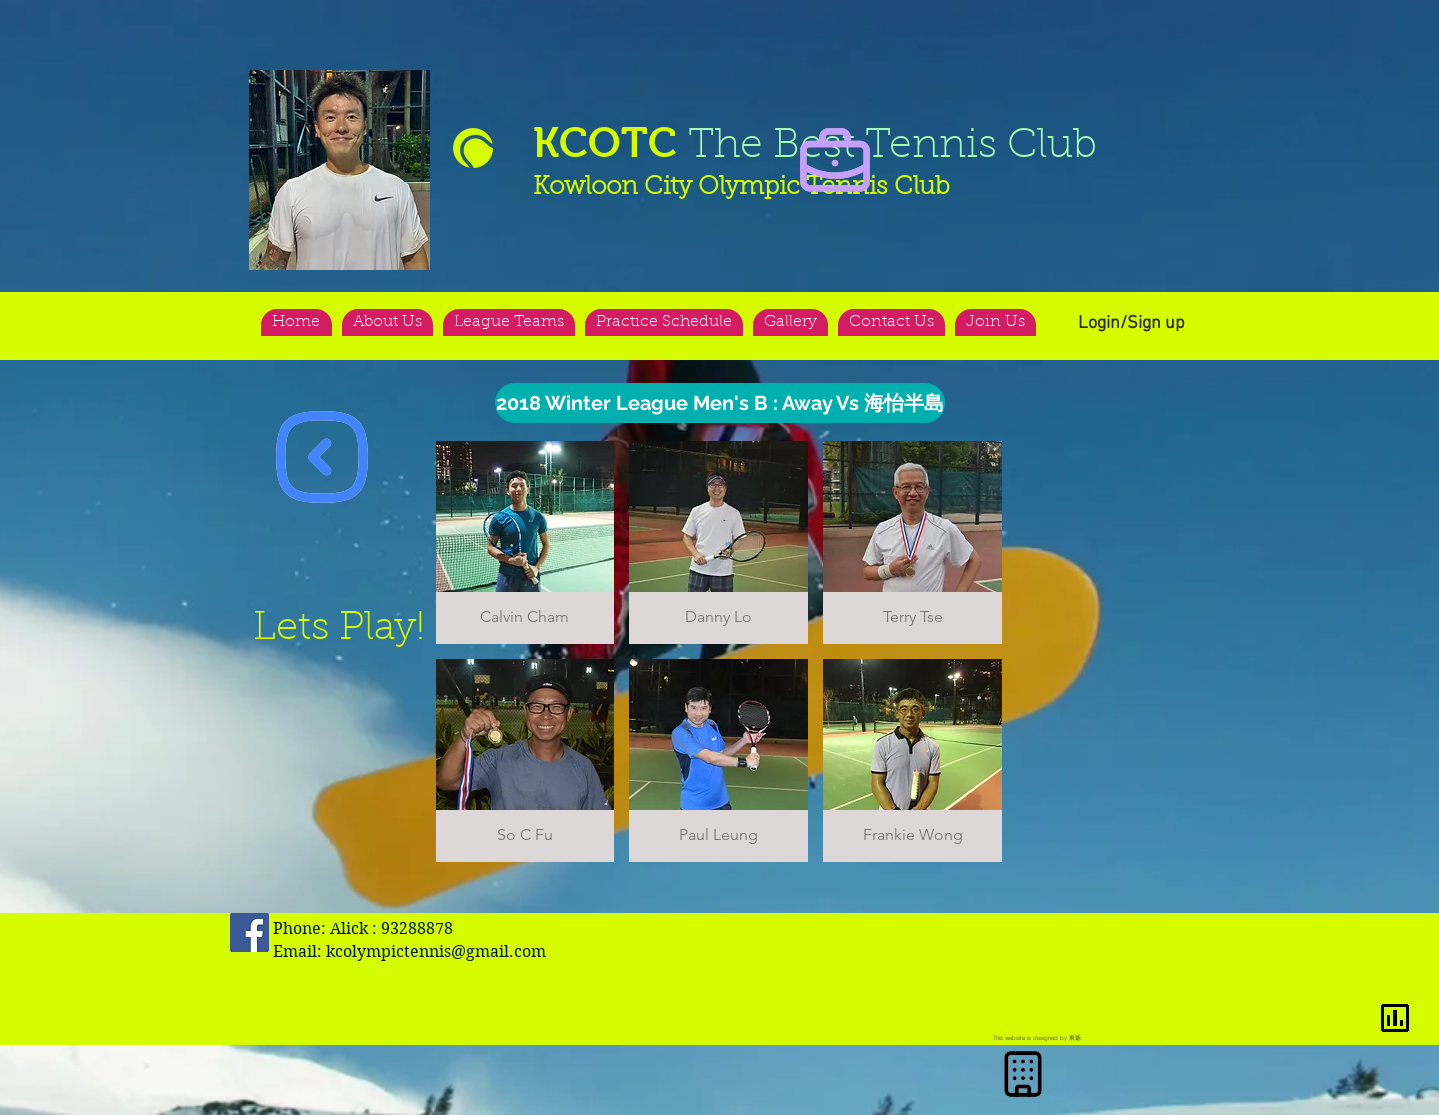 This screenshot has width=1439, height=1115. I want to click on view office or business location, so click(1023, 1074).